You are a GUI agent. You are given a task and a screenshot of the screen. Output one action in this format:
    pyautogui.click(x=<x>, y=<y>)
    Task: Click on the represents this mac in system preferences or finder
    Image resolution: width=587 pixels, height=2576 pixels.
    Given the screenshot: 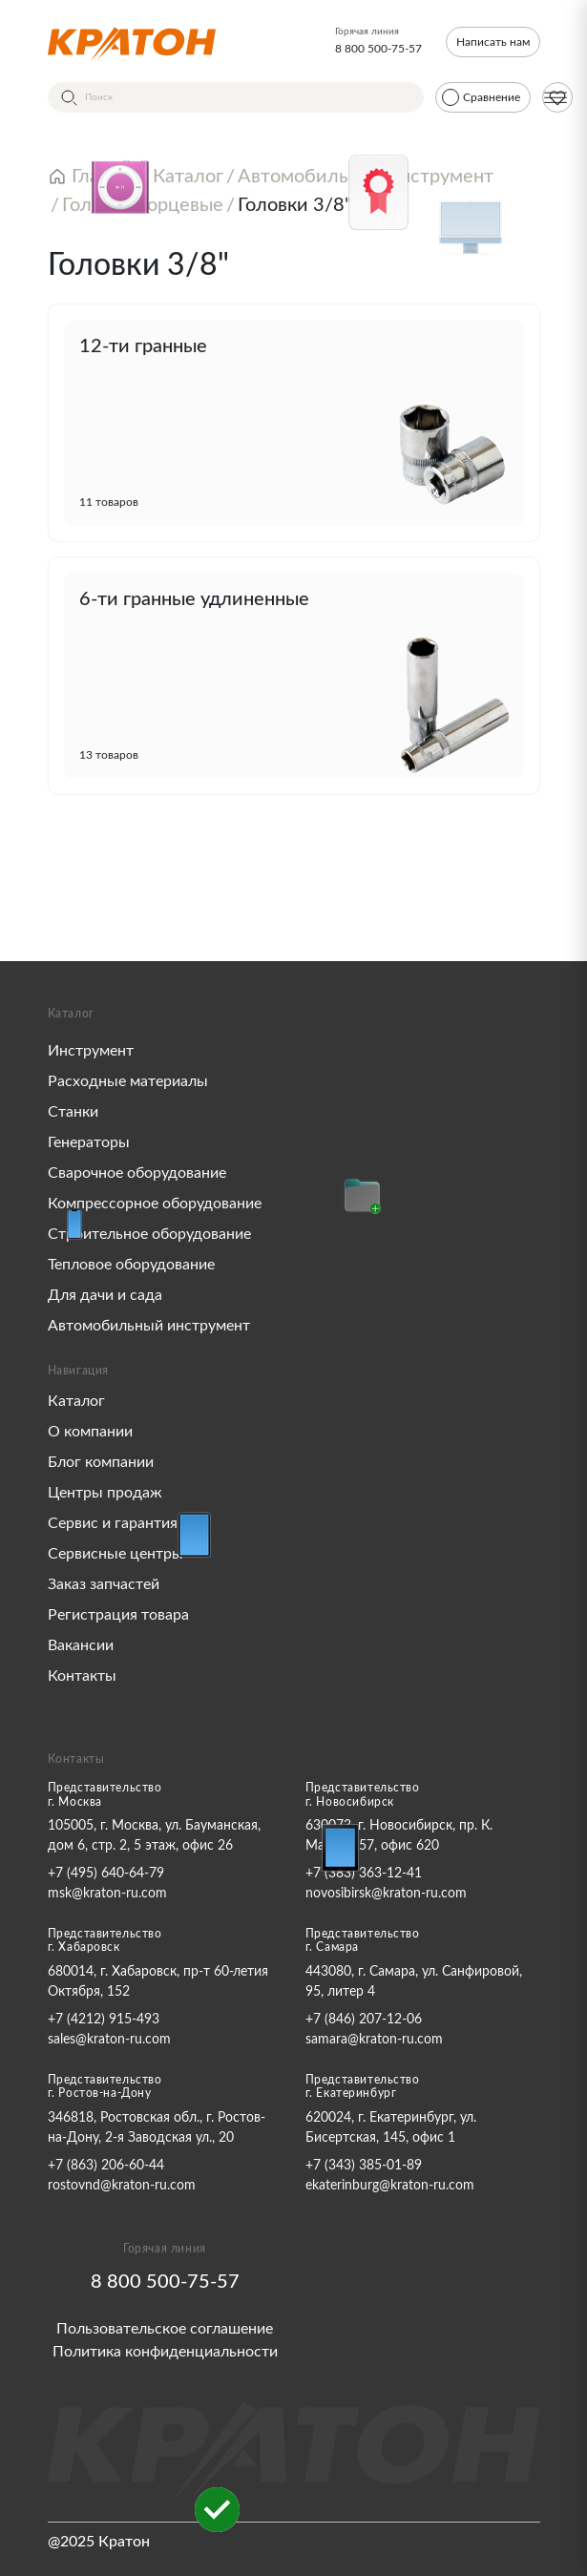 What is the action you would take?
    pyautogui.click(x=471, y=226)
    